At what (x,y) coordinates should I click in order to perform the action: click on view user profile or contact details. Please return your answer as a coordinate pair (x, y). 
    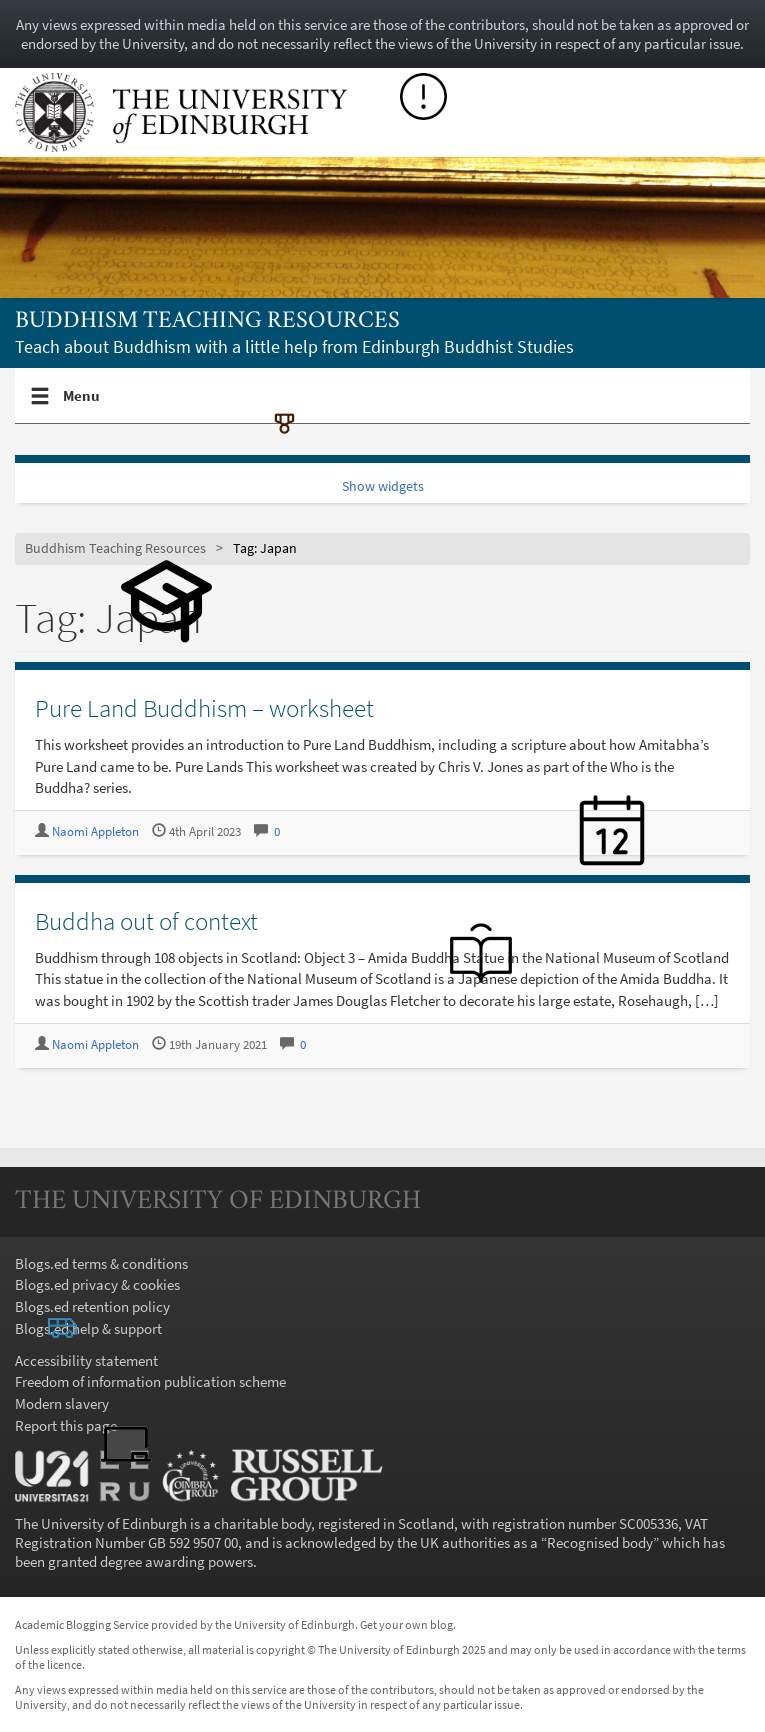
    Looking at the image, I should click on (481, 952).